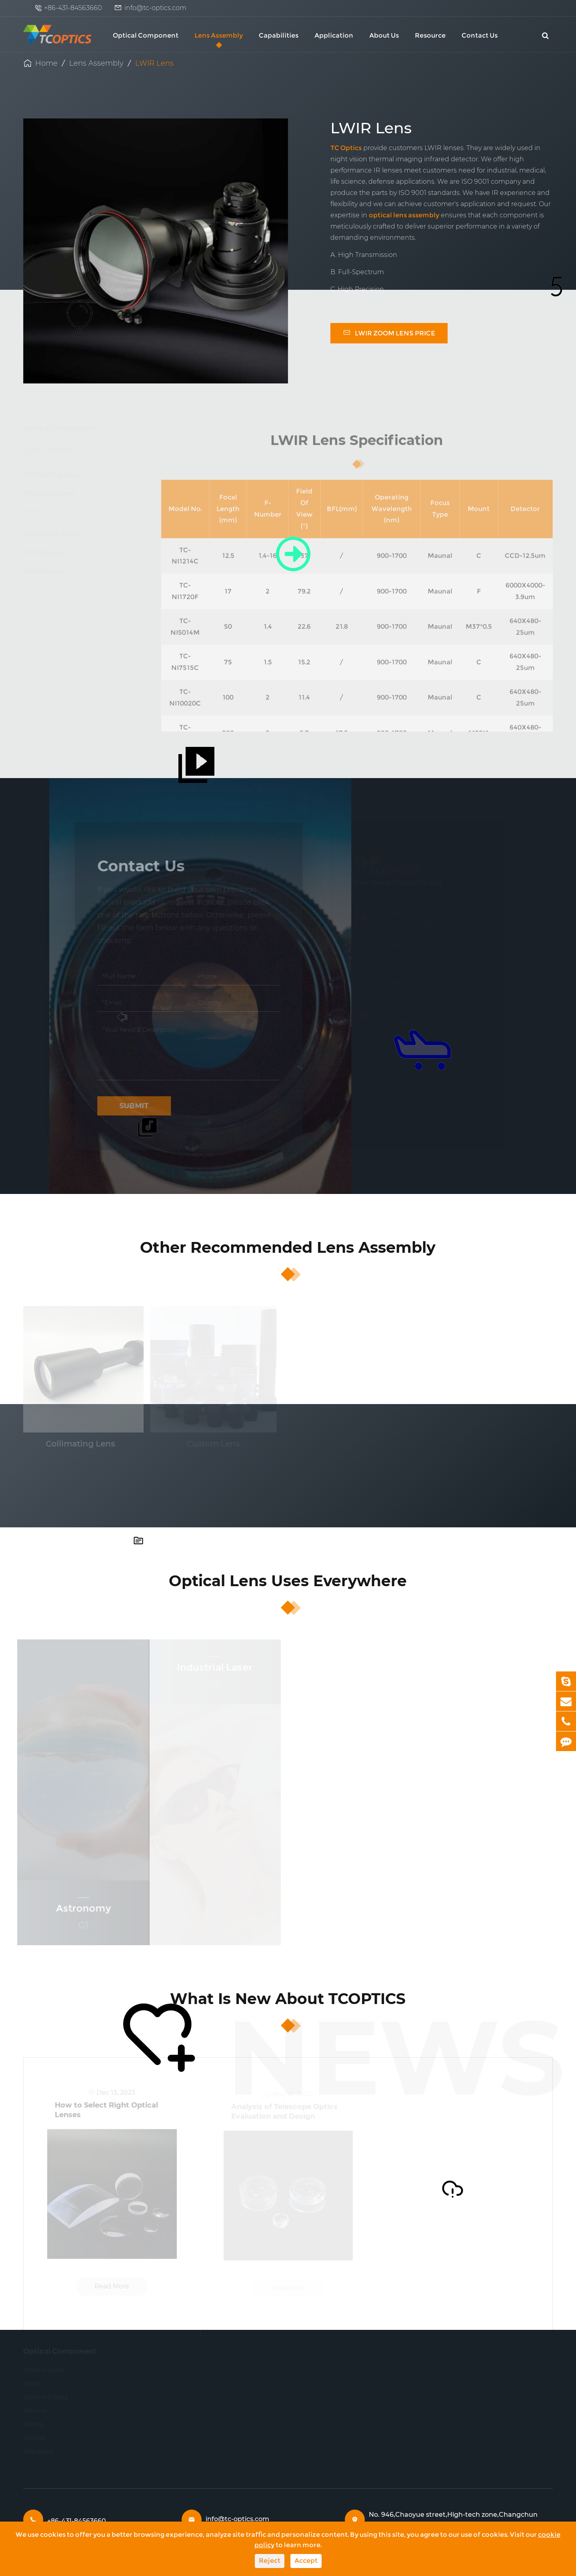  Describe the element at coordinates (422, 1049) in the screenshot. I see `airplane taxiing on the ground` at that location.